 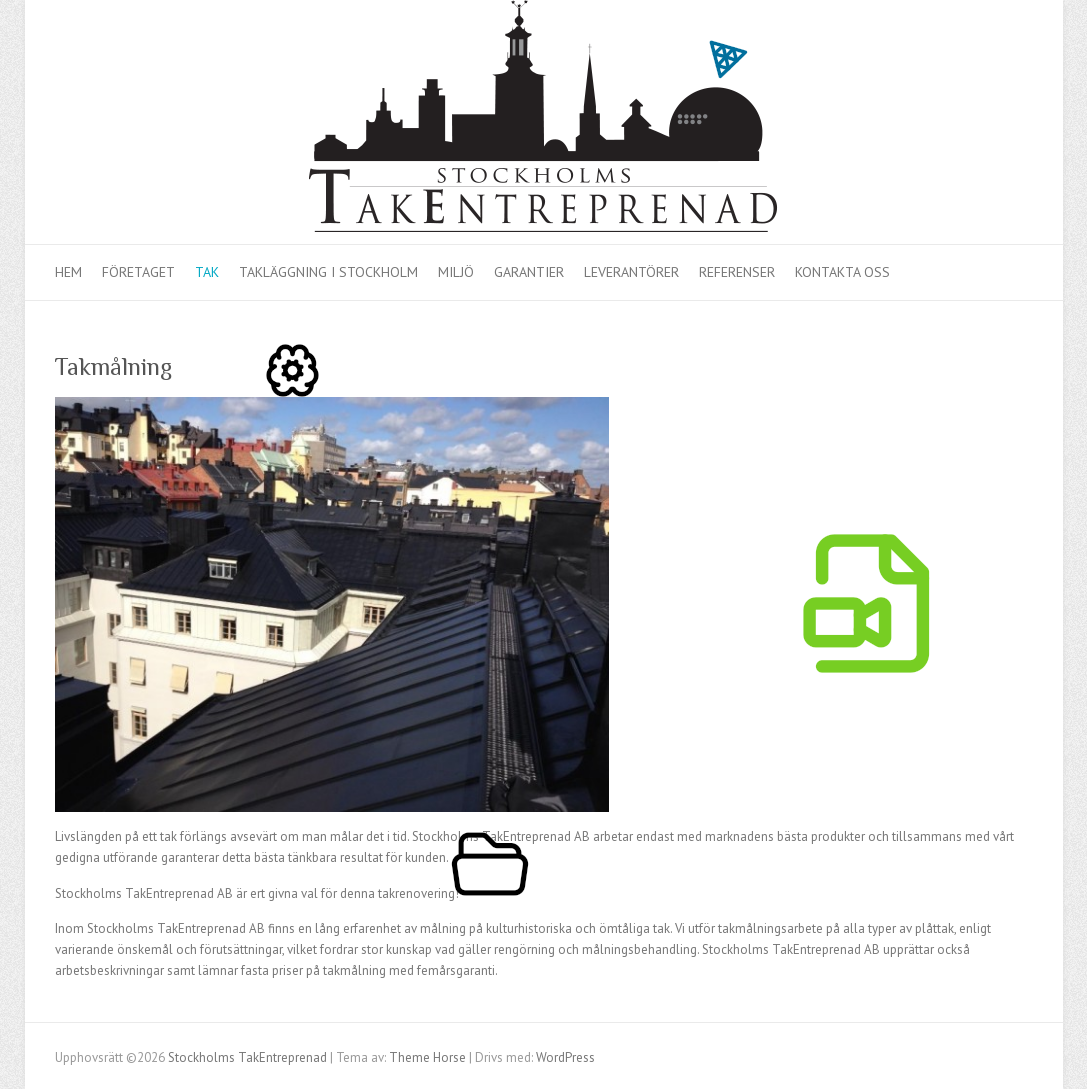 I want to click on three.js library or 3D graphics project, so click(x=727, y=58).